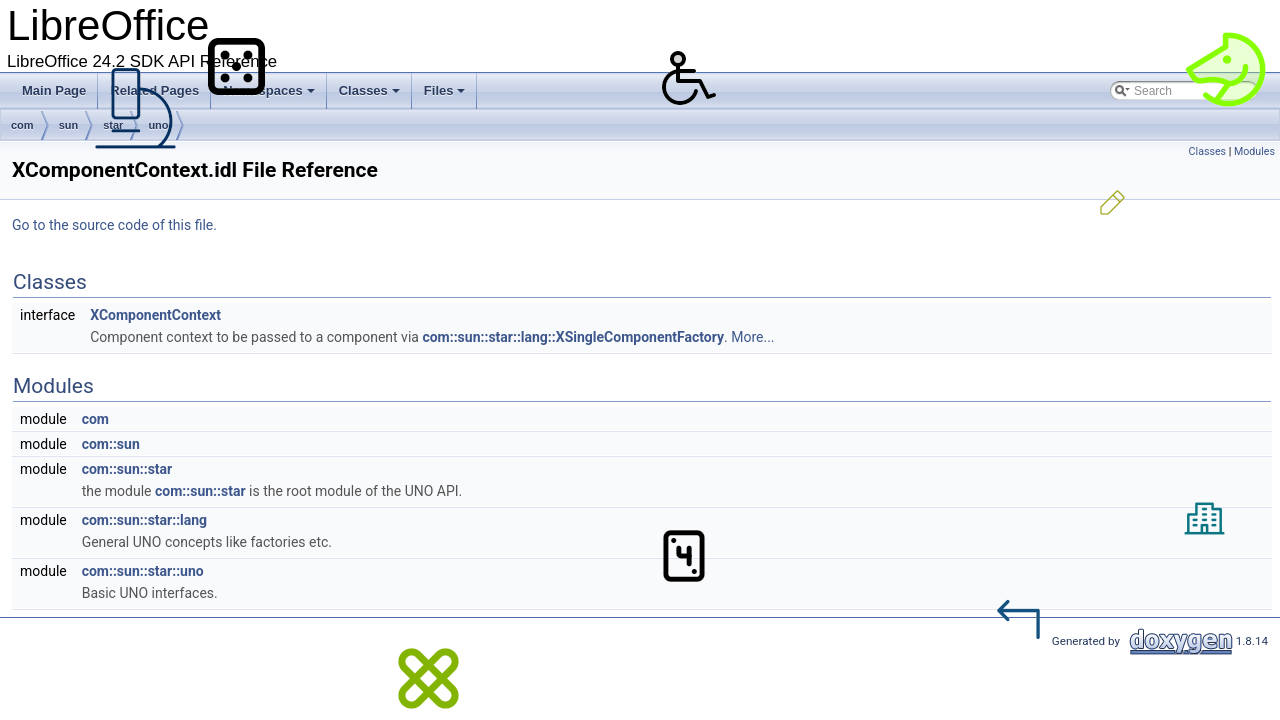 The width and height of the screenshot is (1280, 720). What do you see at coordinates (1228, 69) in the screenshot?
I see `access equestrian or horse-related features` at bounding box center [1228, 69].